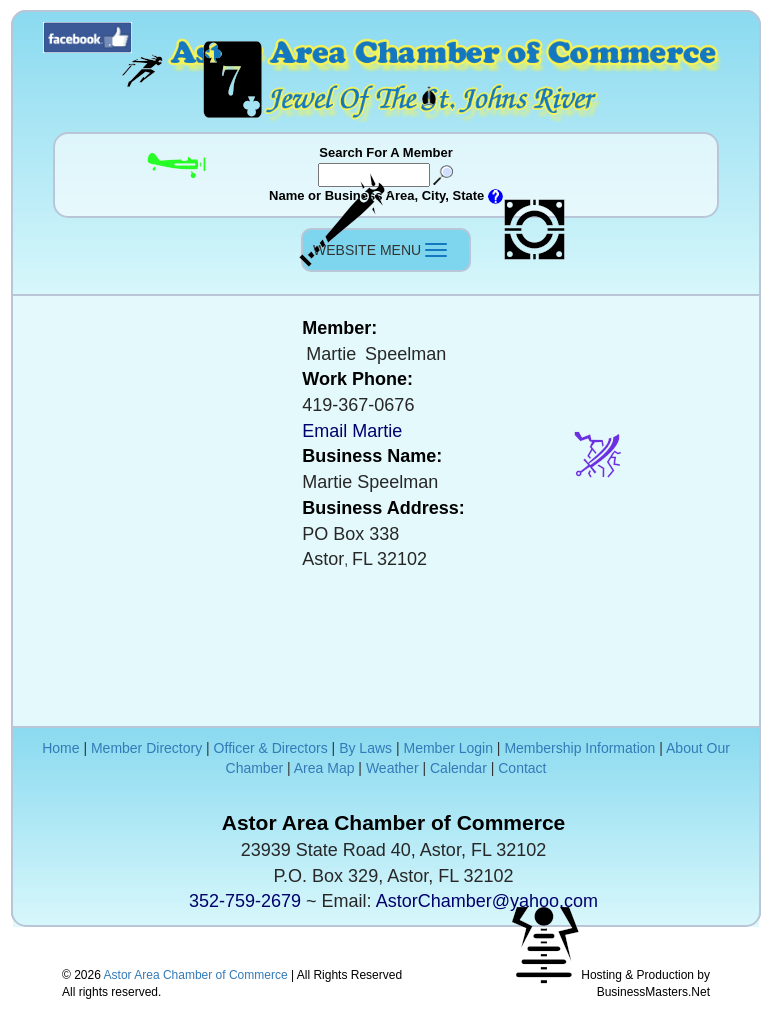 The width and height of the screenshot is (772, 1031). Describe the element at coordinates (597, 454) in the screenshot. I see `activate lightning sword ability` at that location.